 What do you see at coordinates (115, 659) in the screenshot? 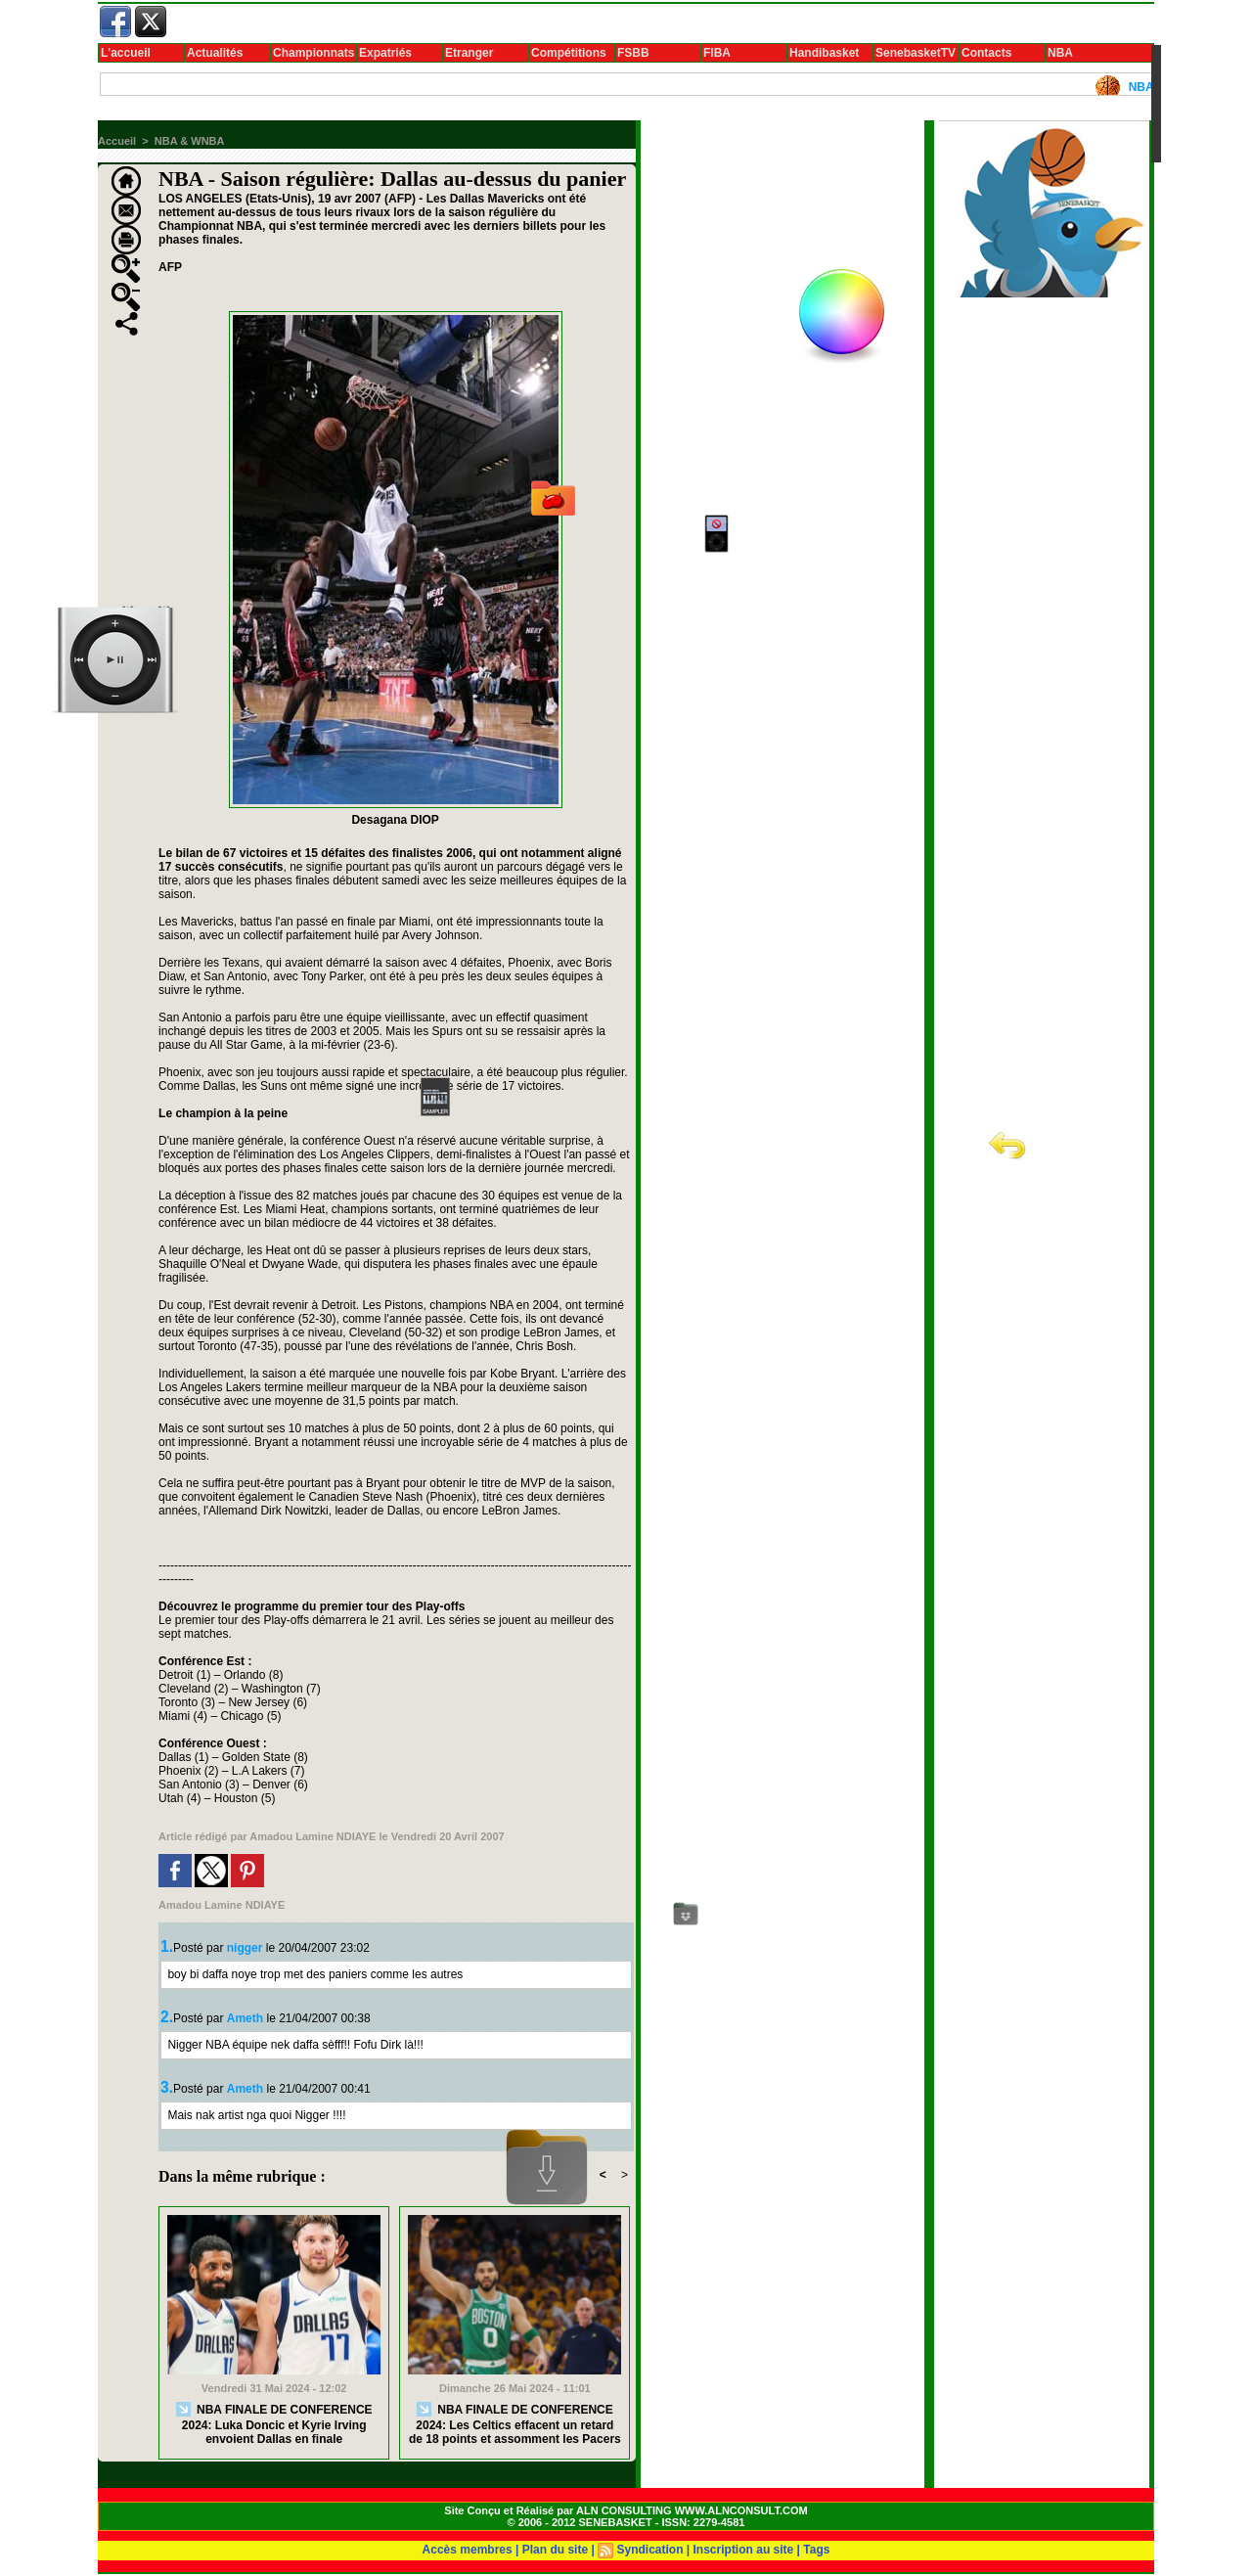
I see `iPod shuffle device connected` at bounding box center [115, 659].